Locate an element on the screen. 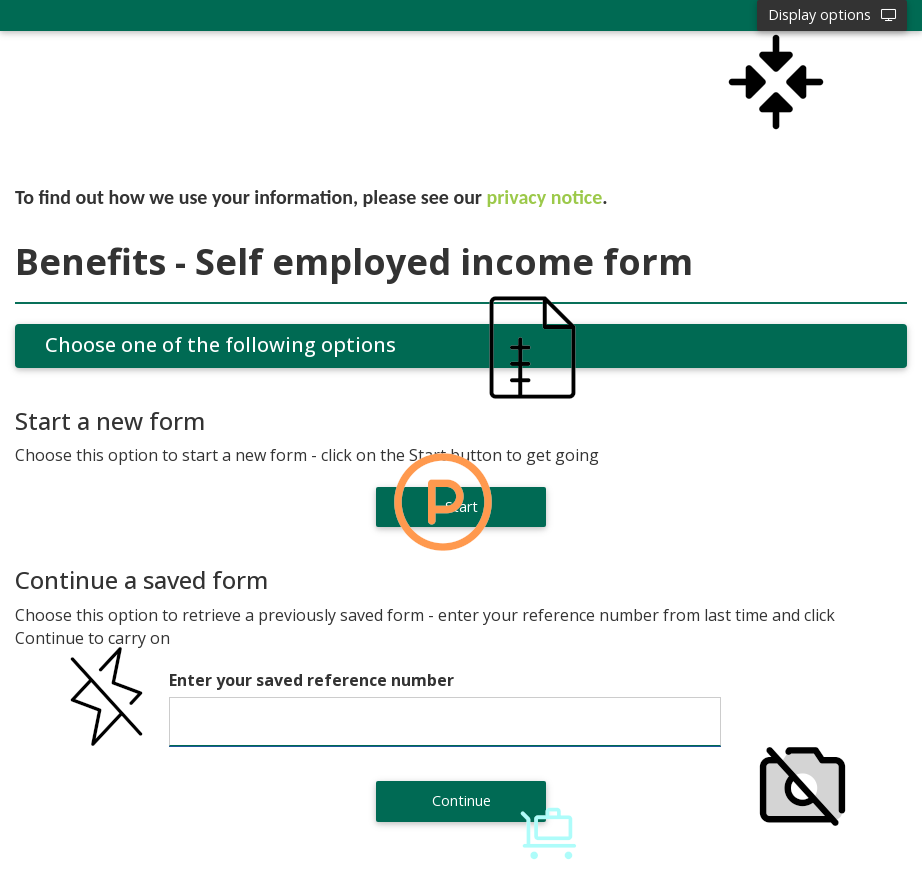 The width and height of the screenshot is (922, 882). access luggage or baggage services is located at coordinates (547, 832).